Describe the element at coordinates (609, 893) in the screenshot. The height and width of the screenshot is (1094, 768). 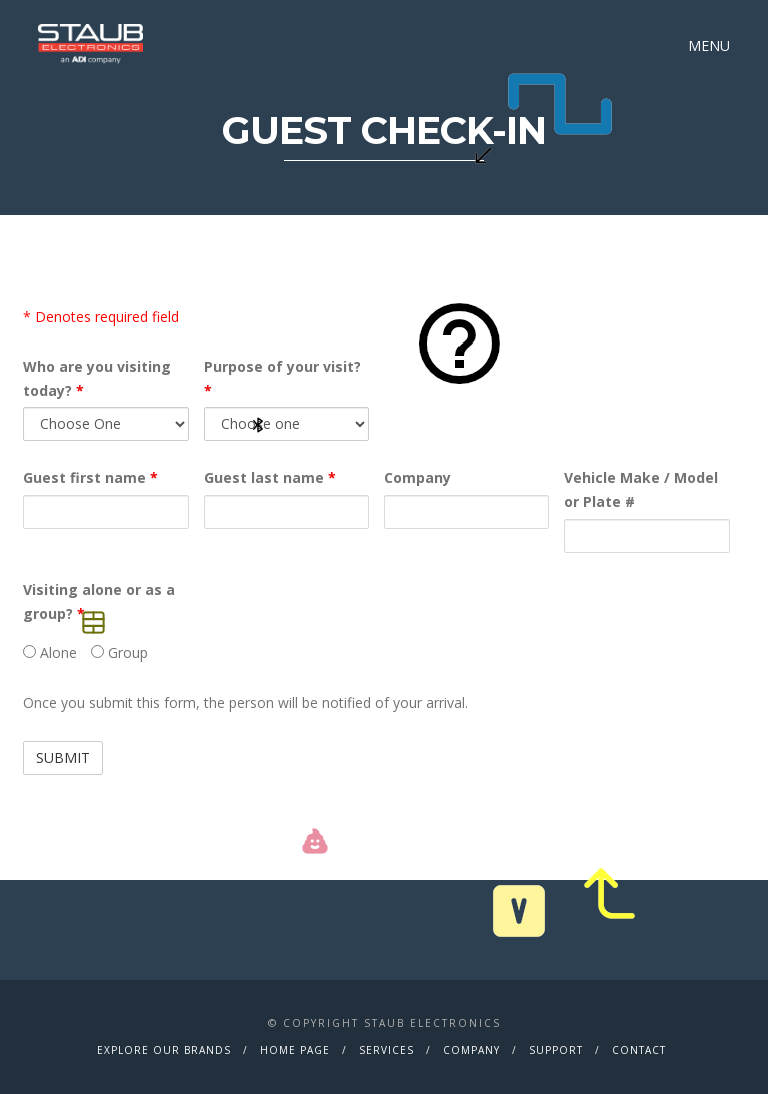
I see `go back and up in navigation` at that location.